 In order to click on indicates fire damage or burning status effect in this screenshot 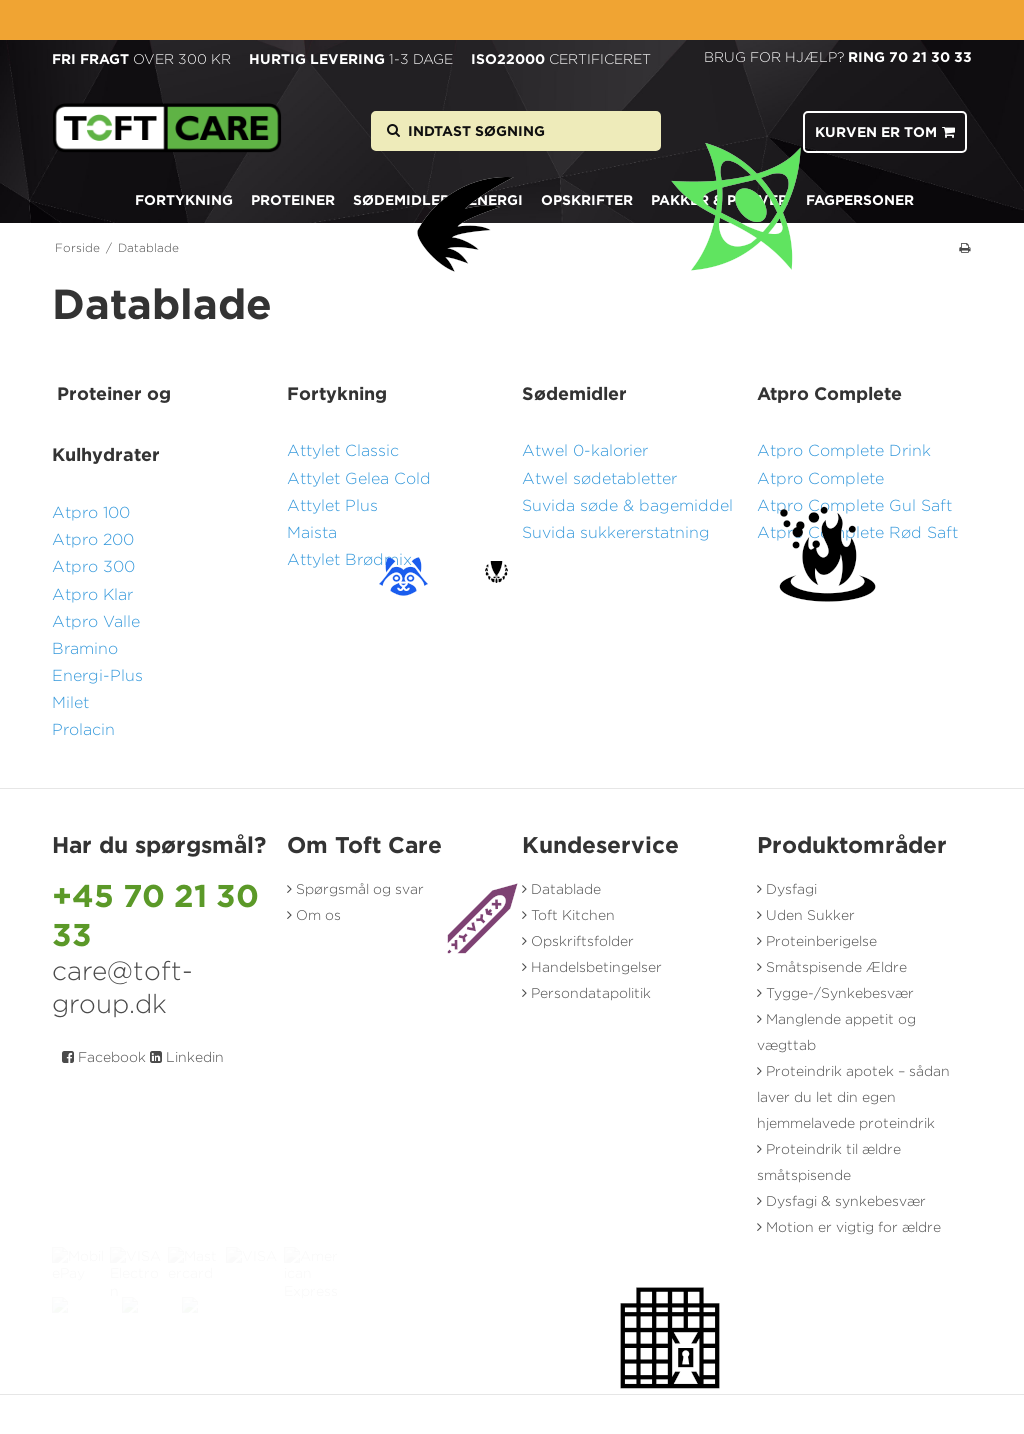, I will do `click(827, 553)`.